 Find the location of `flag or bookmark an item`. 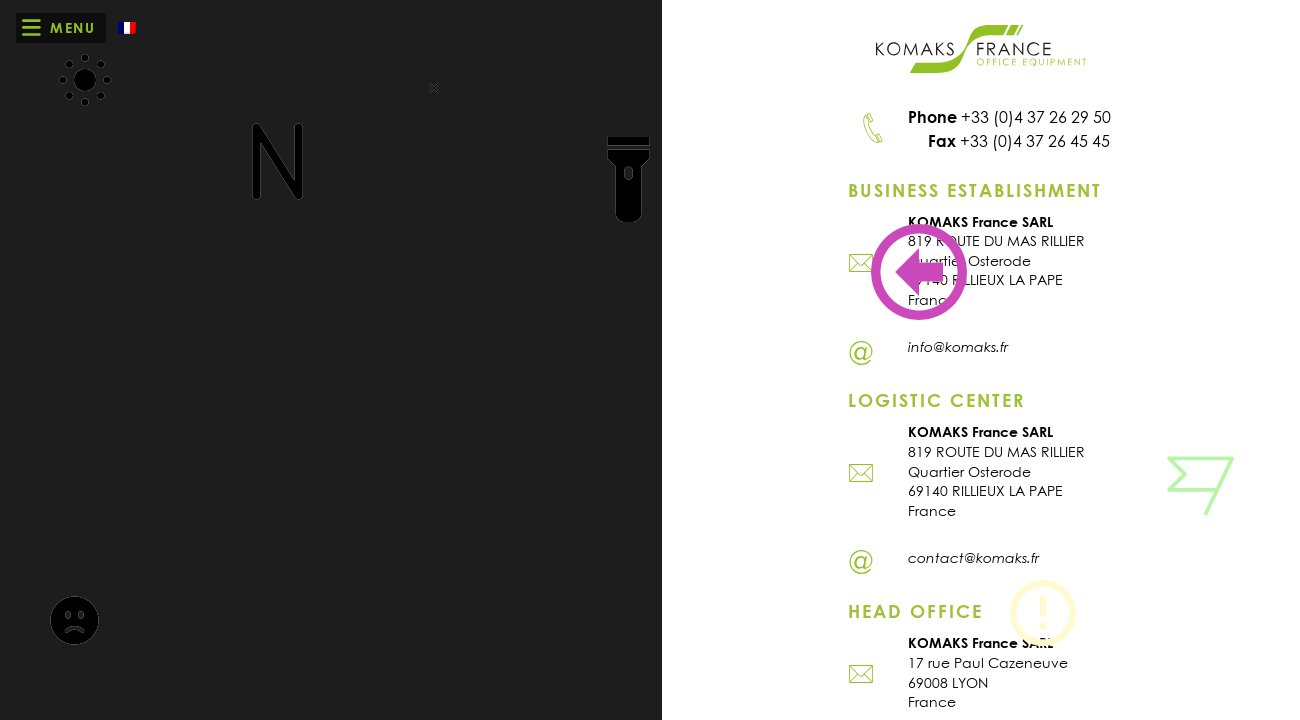

flag or bookmark an item is located at coordinates (1198, 482).